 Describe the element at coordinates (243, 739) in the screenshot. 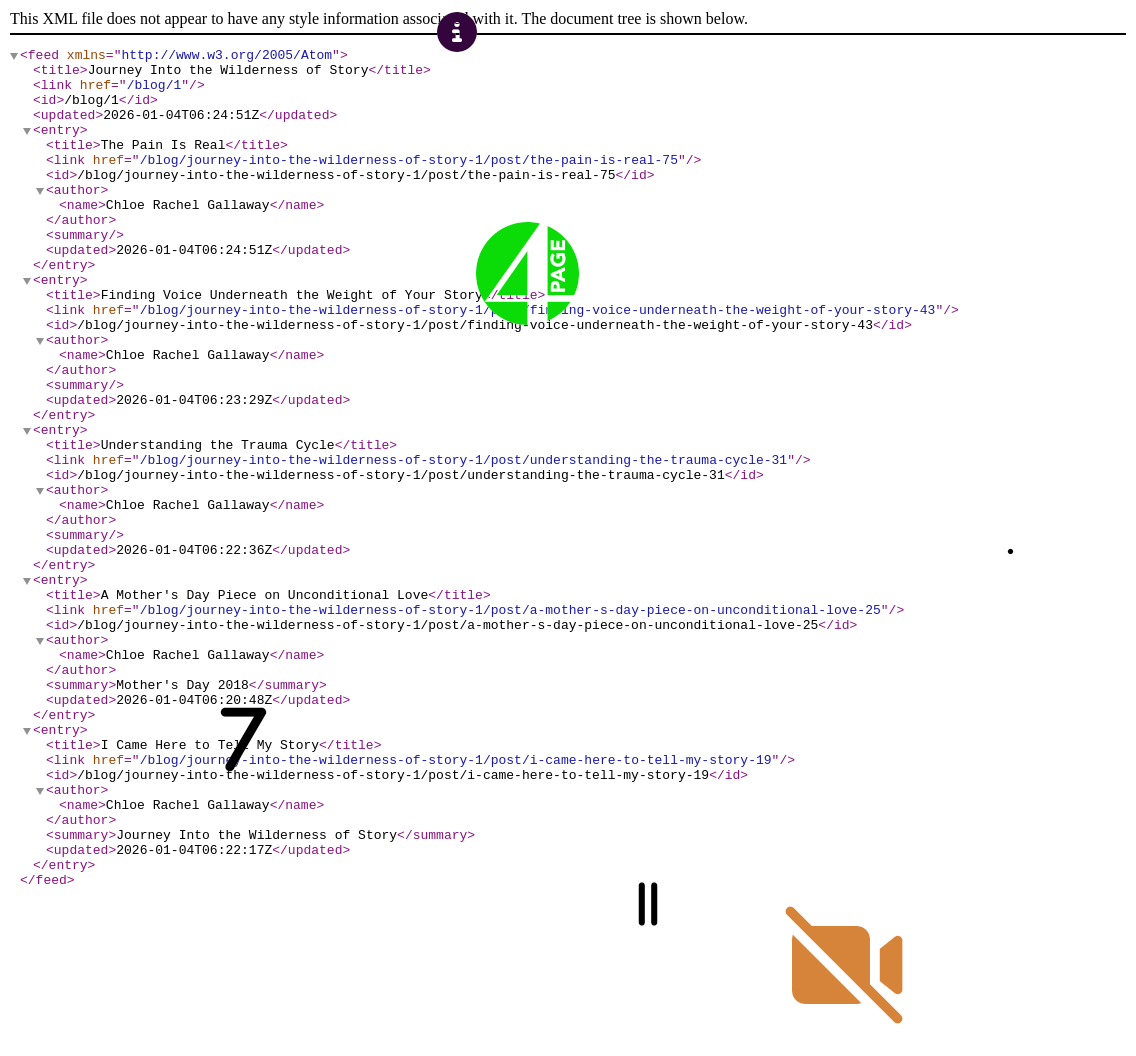

I see `indicates the number seven in a list or count` at that location.